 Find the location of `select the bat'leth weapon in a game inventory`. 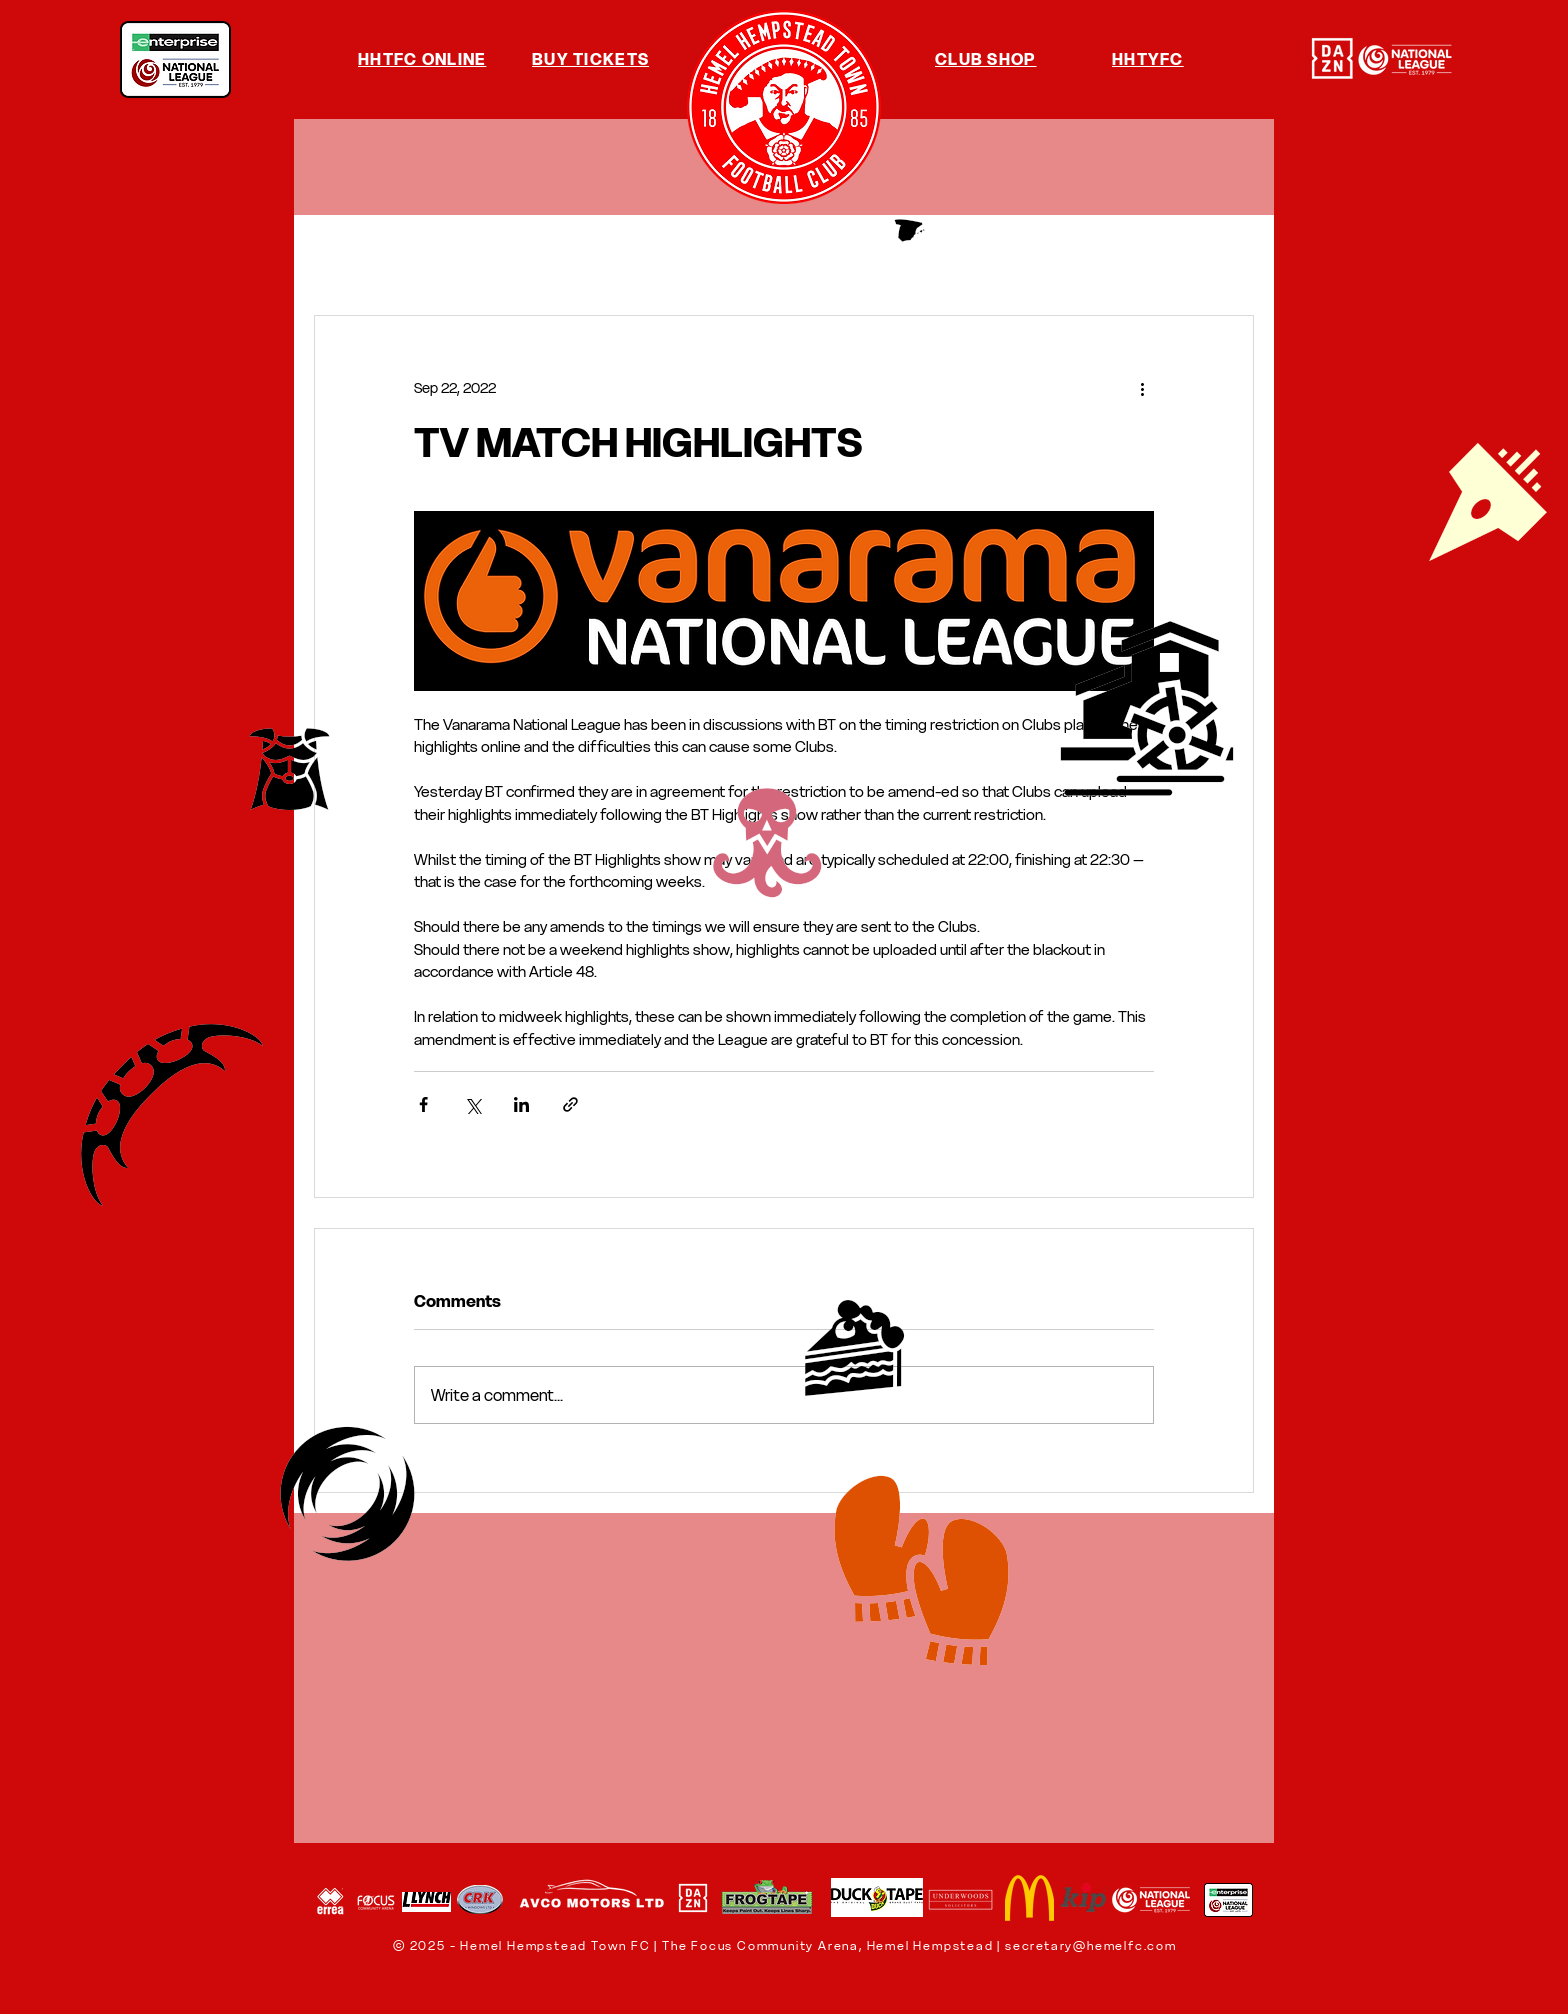

select the bat'leth weapon in a game inventory is located at coordinates (172, 1115).